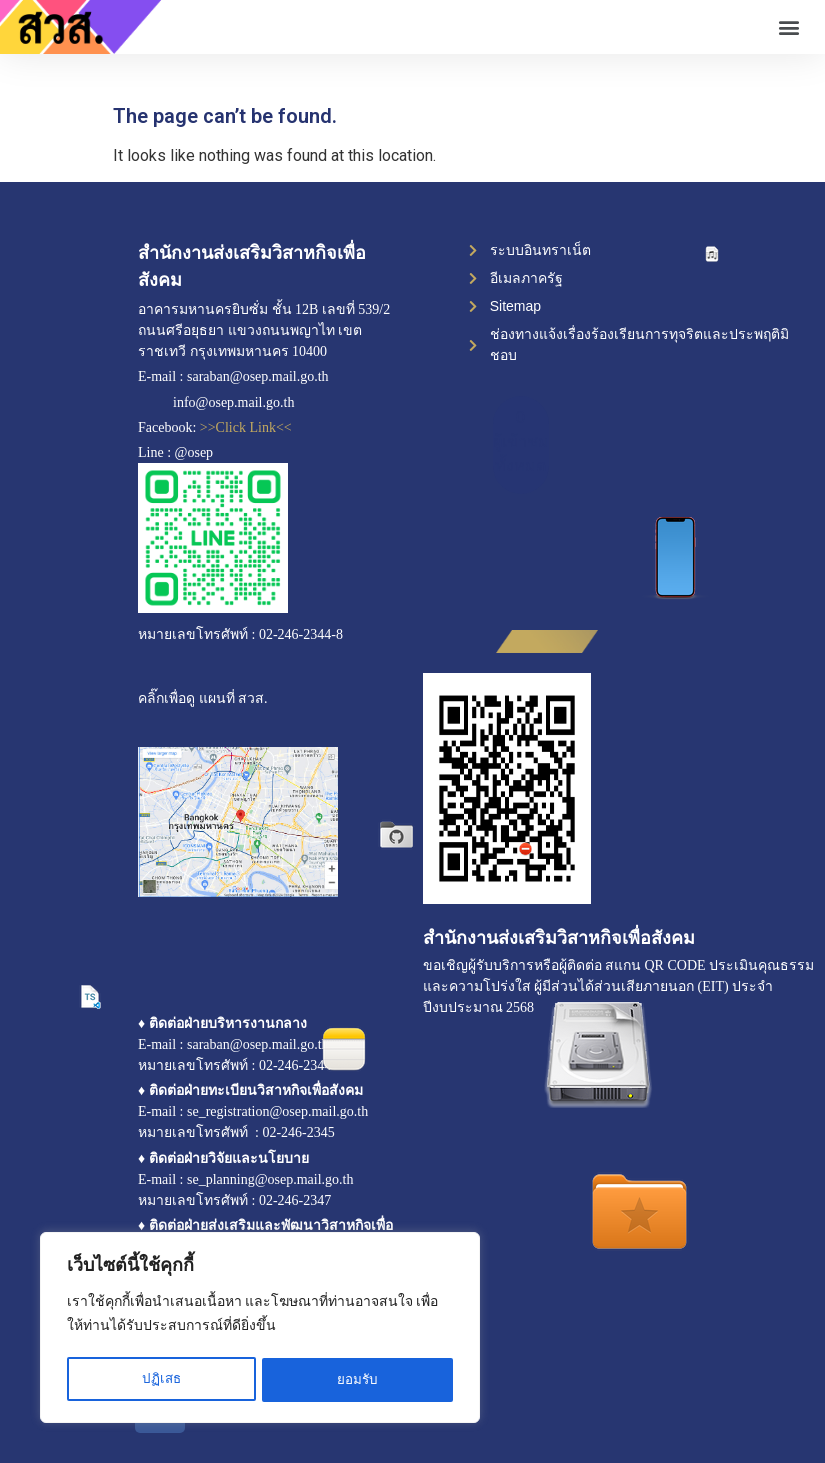 Image resolution: width=825 pixels, height=1463 pixels. What do you see at coordinates (675, 558) in the screenshot?
I see `iPhone 12 device icon in red` at bounding box center [675, 558].